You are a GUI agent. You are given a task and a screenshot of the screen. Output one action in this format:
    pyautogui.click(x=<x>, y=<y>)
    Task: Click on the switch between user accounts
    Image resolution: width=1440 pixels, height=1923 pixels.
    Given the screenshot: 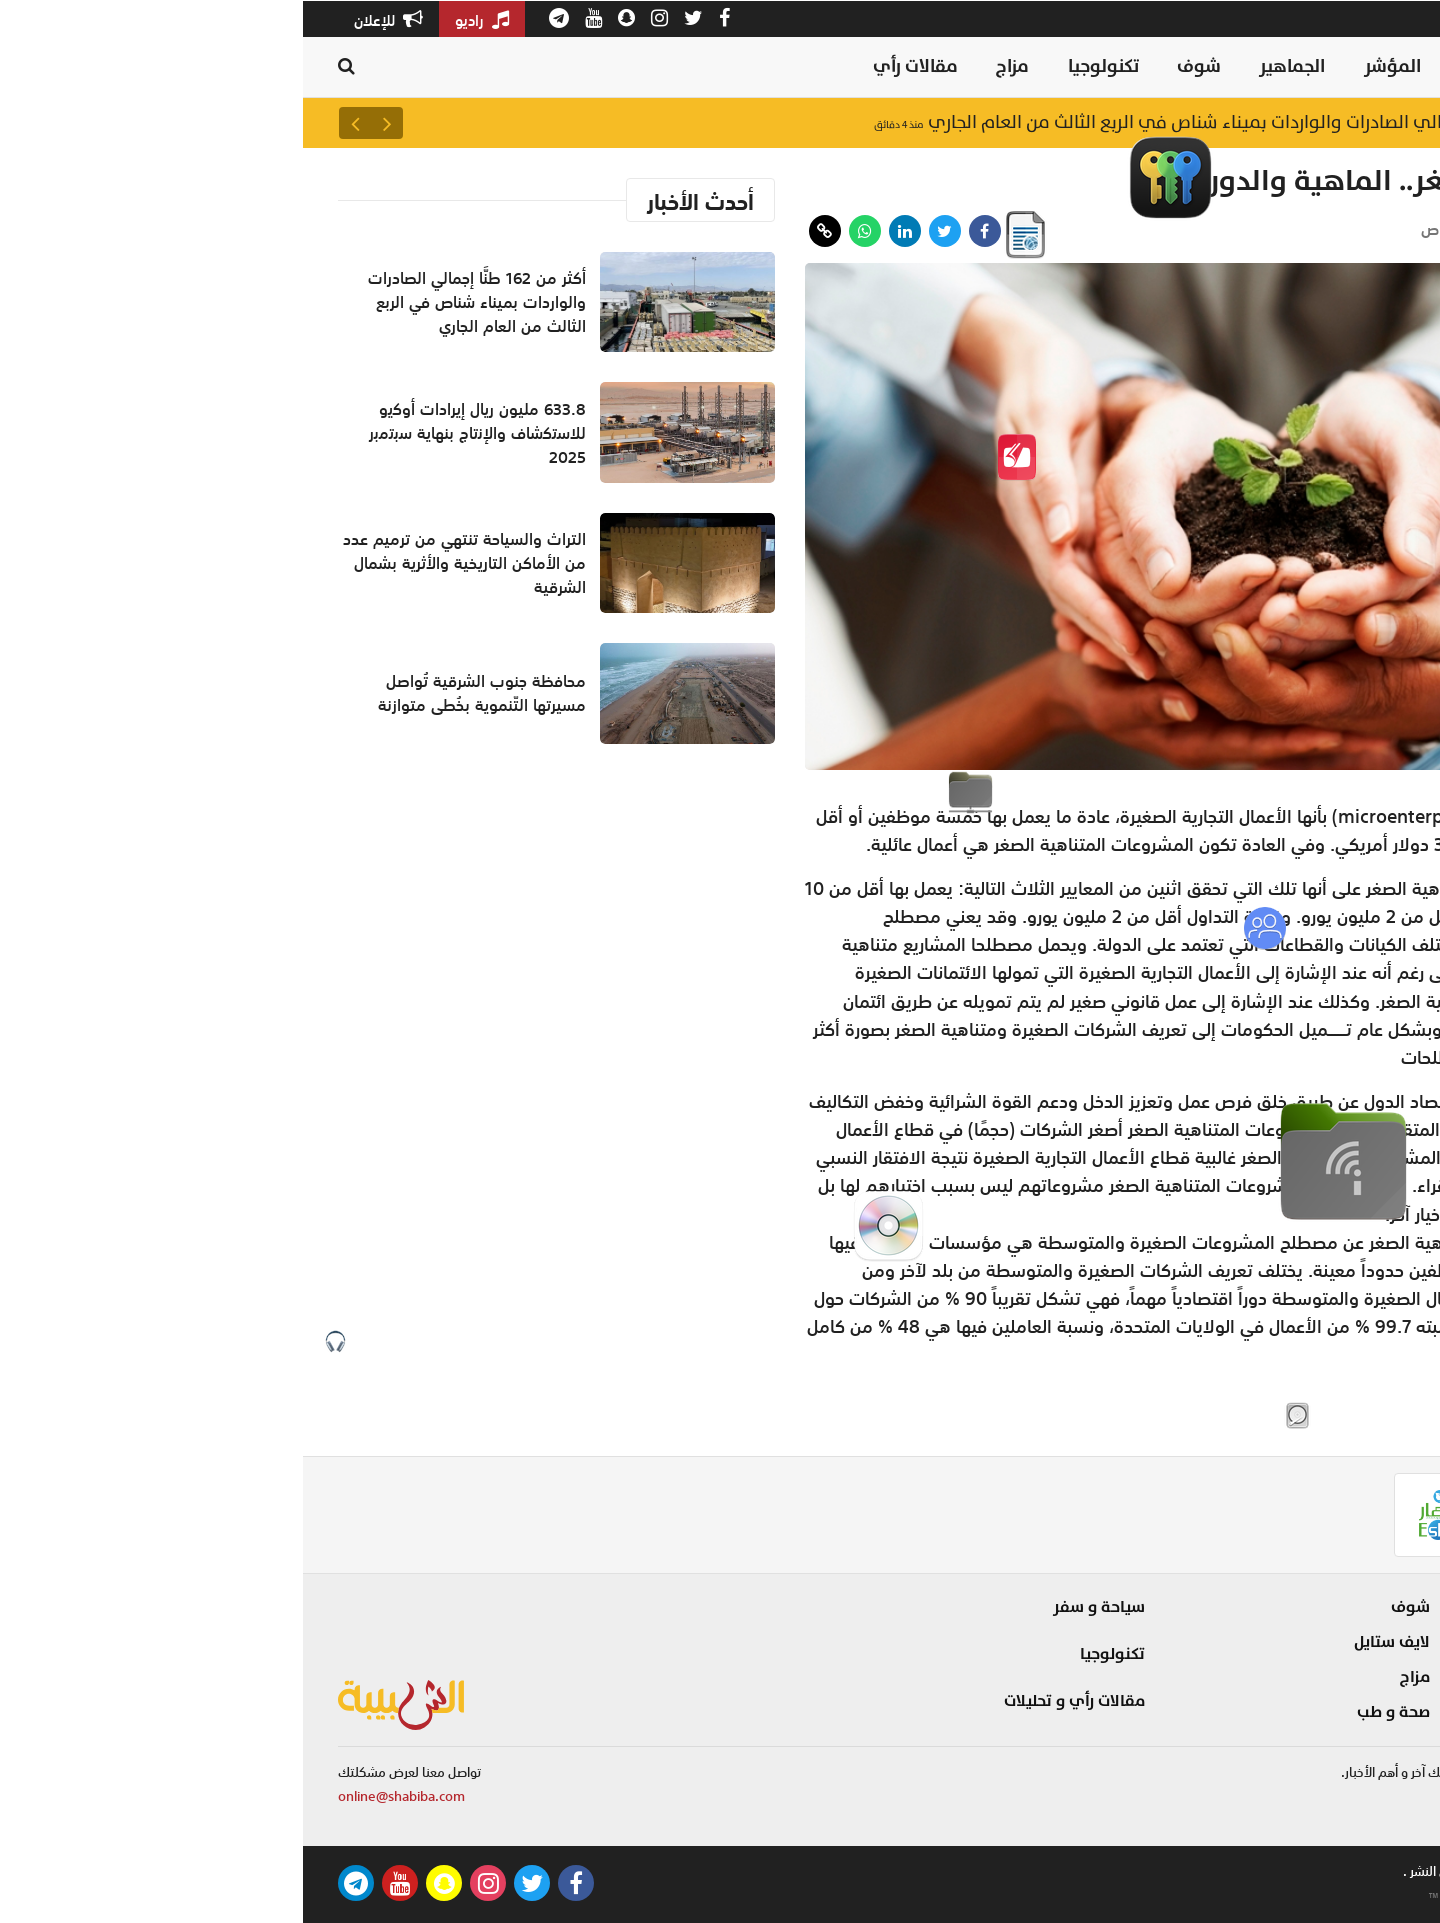 What is the action you would take?
    pyautogui.click(x=1265, y=928)
    